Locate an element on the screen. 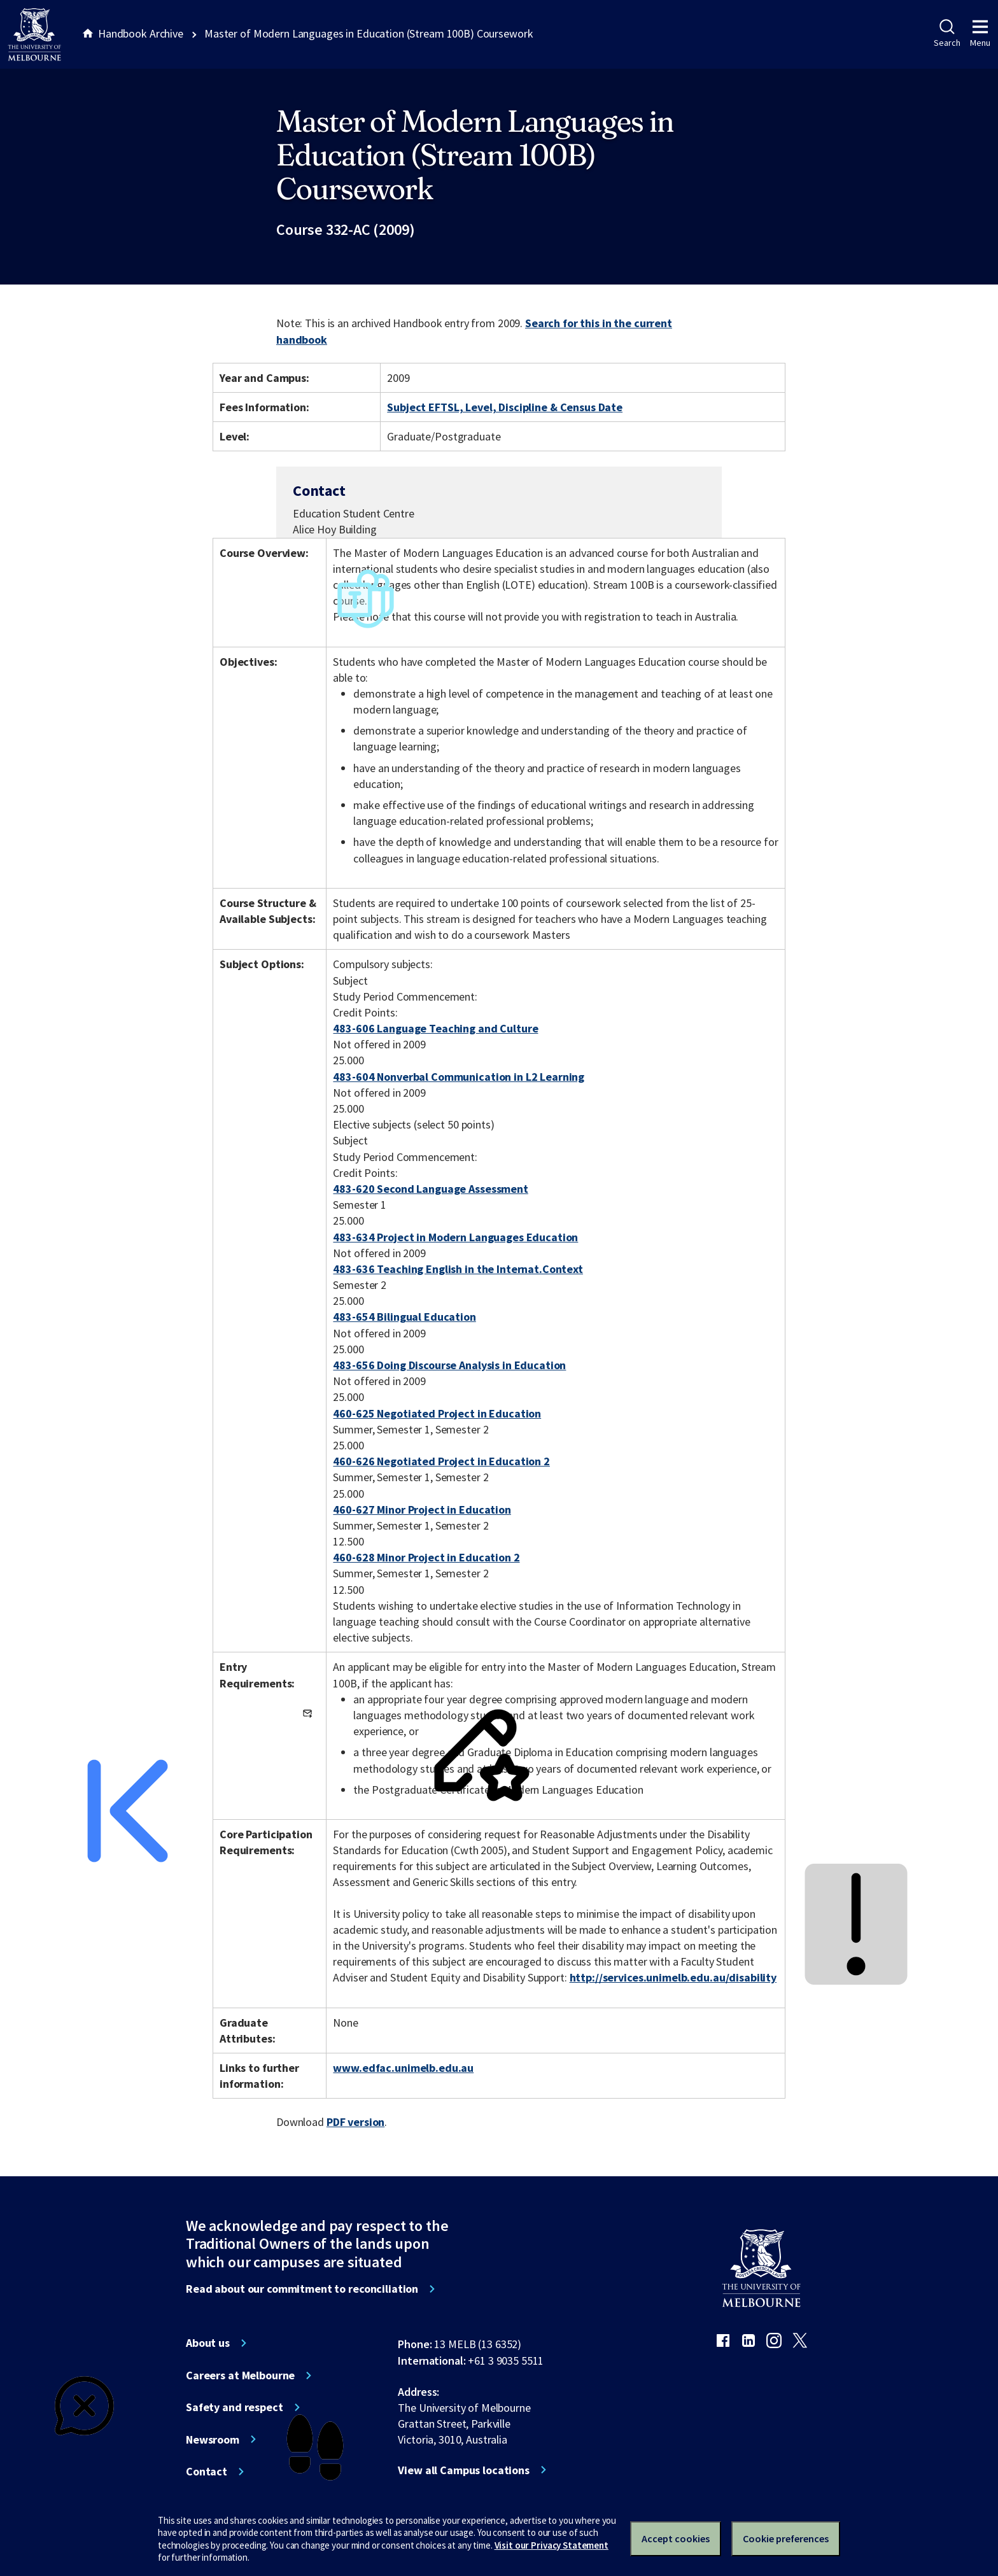 Image resolution: width=998 pixels, height=2576 pixels. navigate to the beginning or first item is located at coordinates (125, 1811).